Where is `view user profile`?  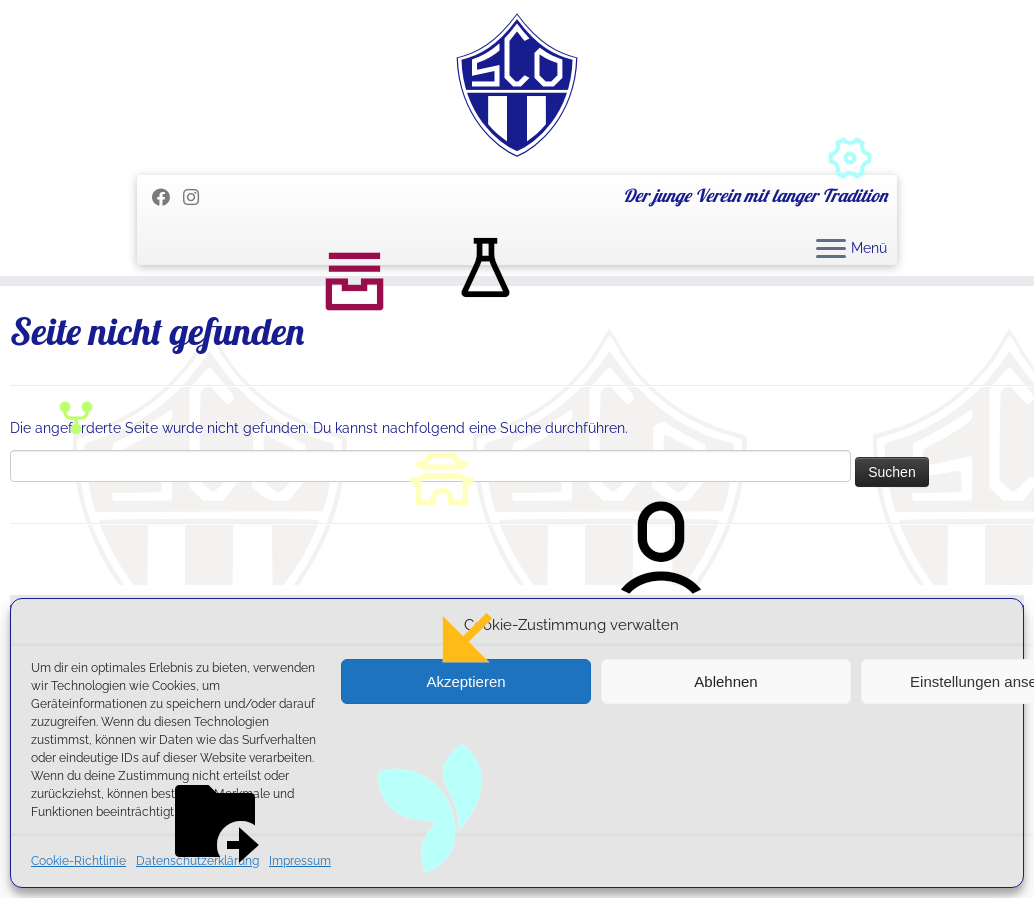
view user profile is located at coordinates (661, 548).